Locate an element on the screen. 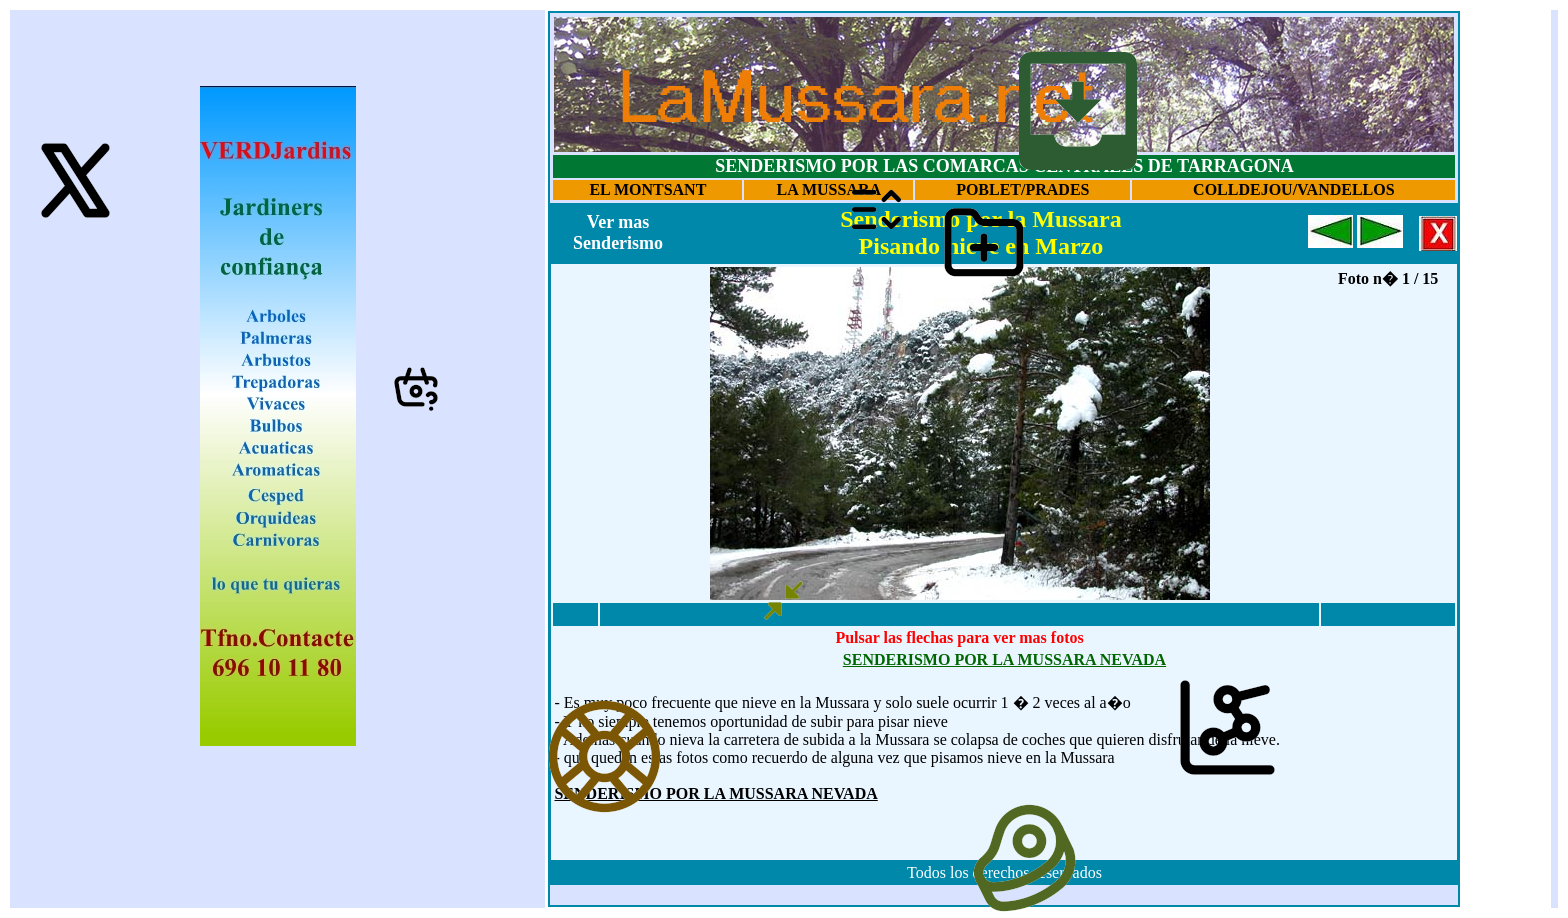 The height and width of the screenshot is (918, 1568). view network analytics or graph data is located at coordinates (1227, 727).